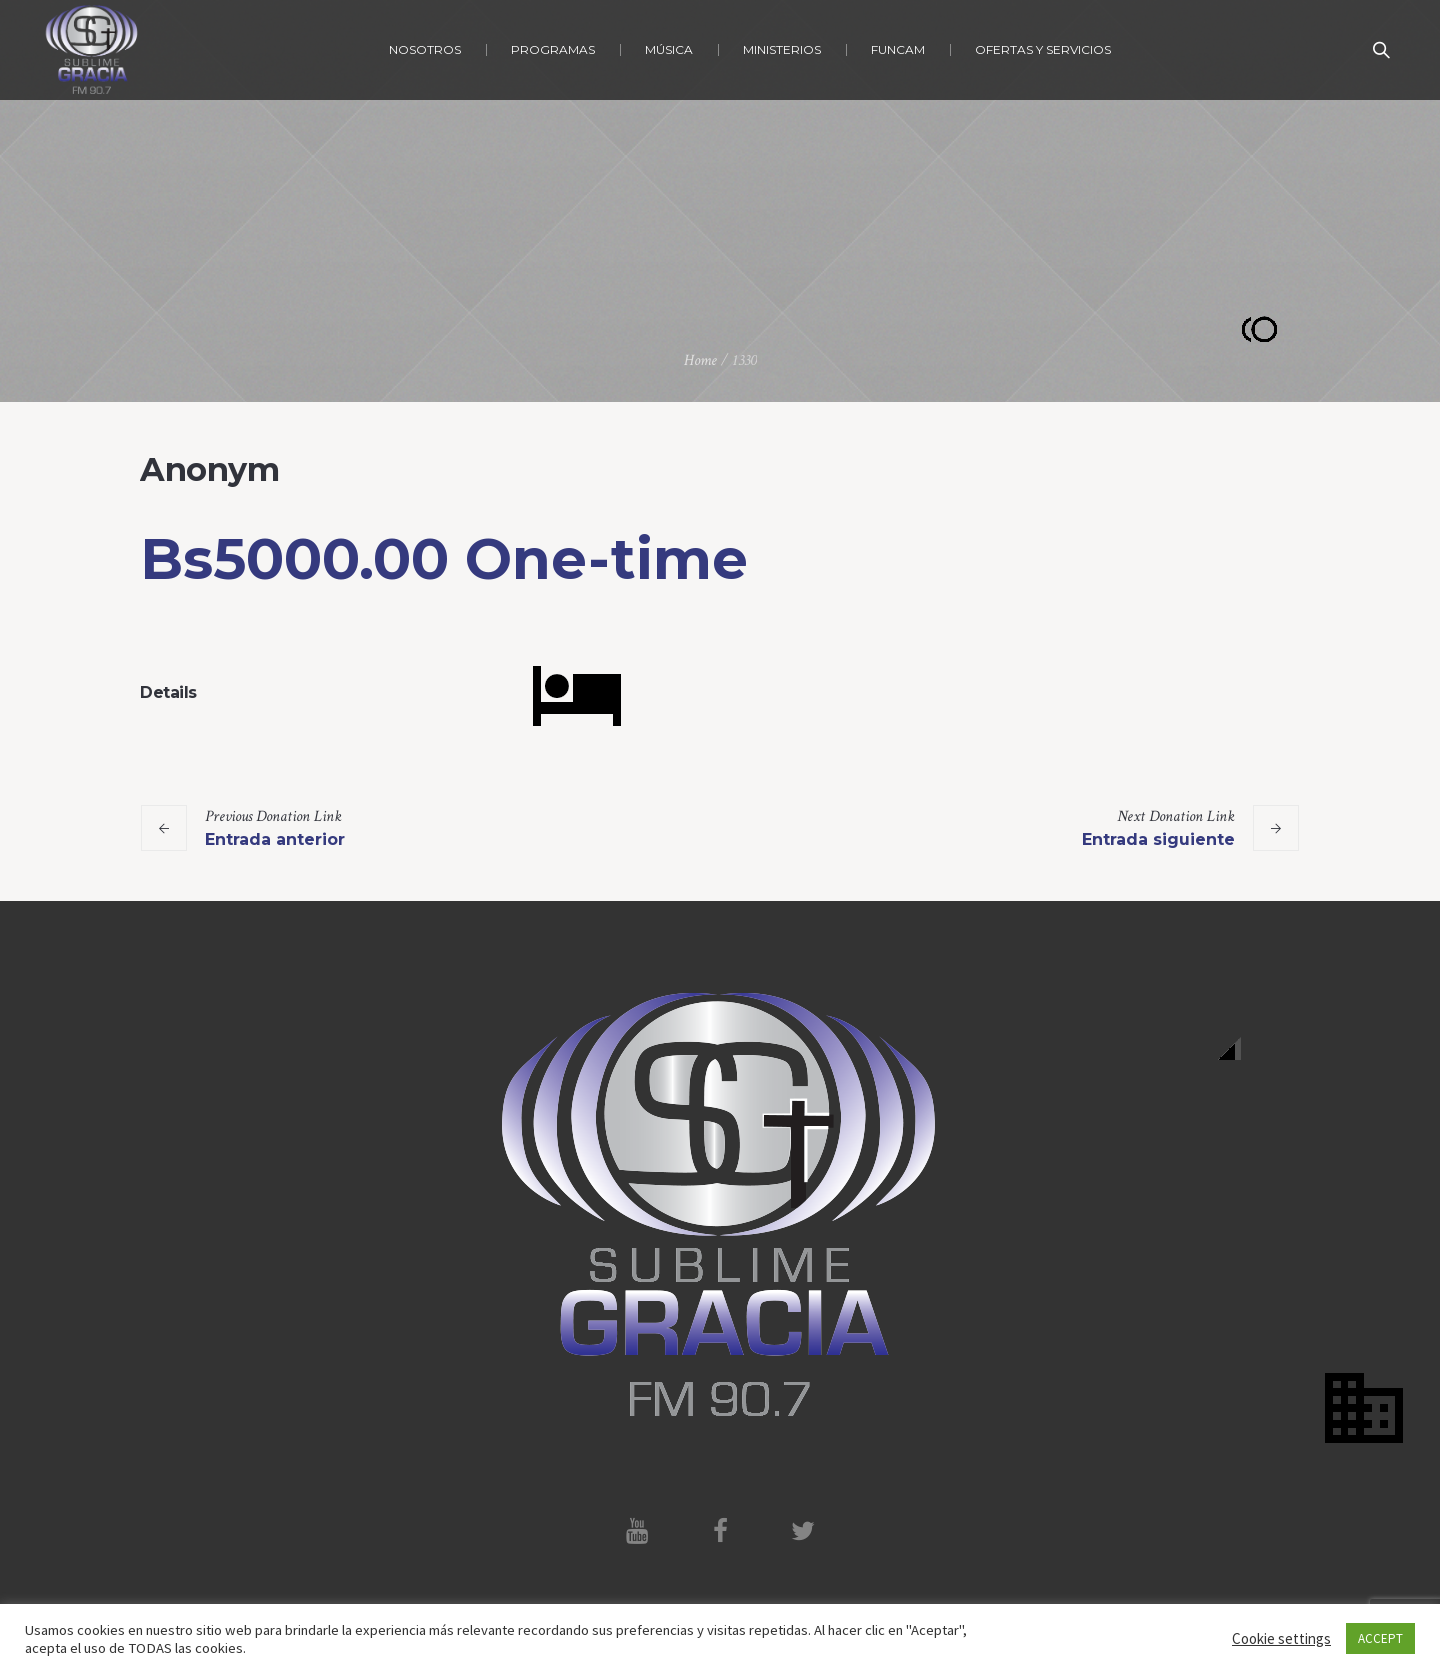 The image size is (1440, 1673). What do you see at coordinates (577, 694) in the screenshot?
I see `find nearby hotels or accommodations` at bounding box center [577, 694].